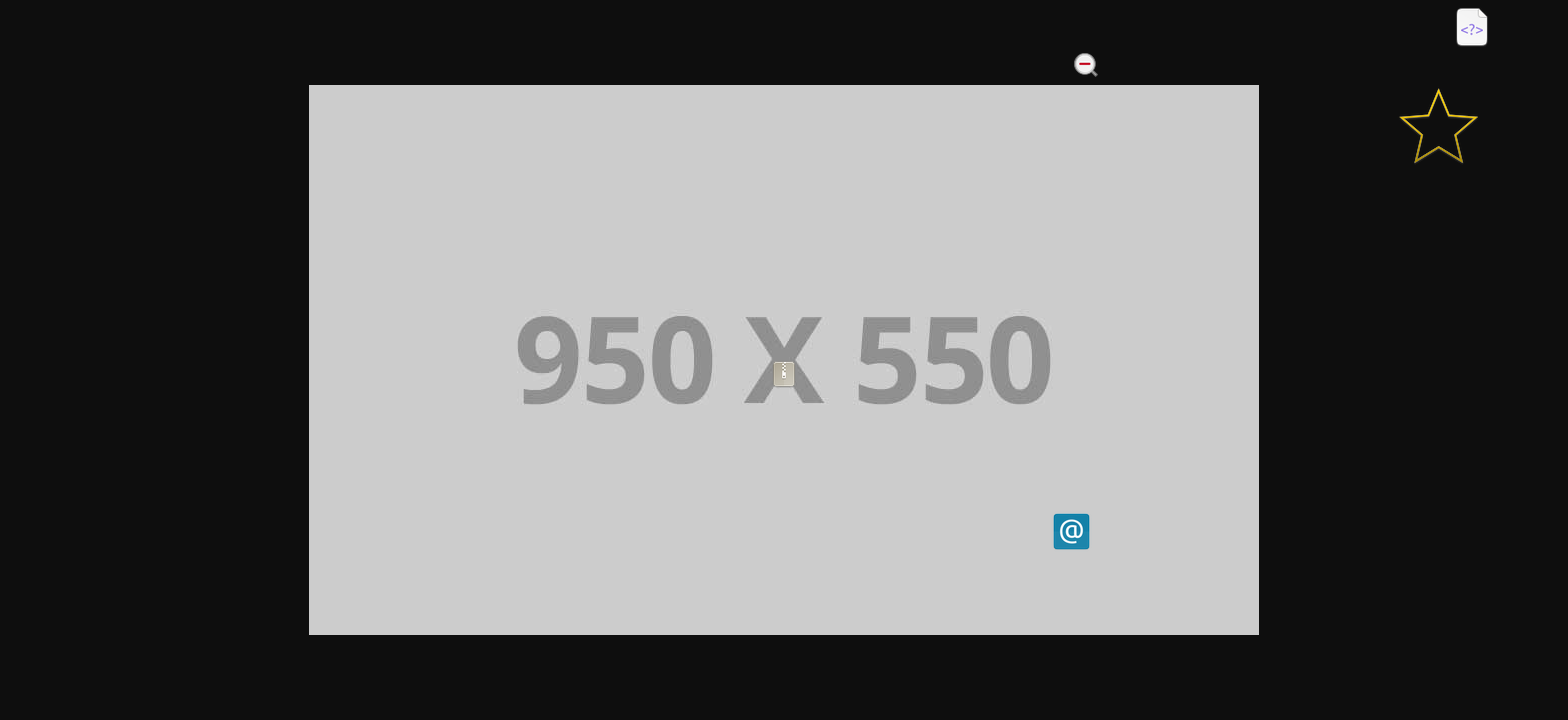 This screenshot has width=1568, height=720. I want to click on item not marked as favorite, so click(1438, 127).